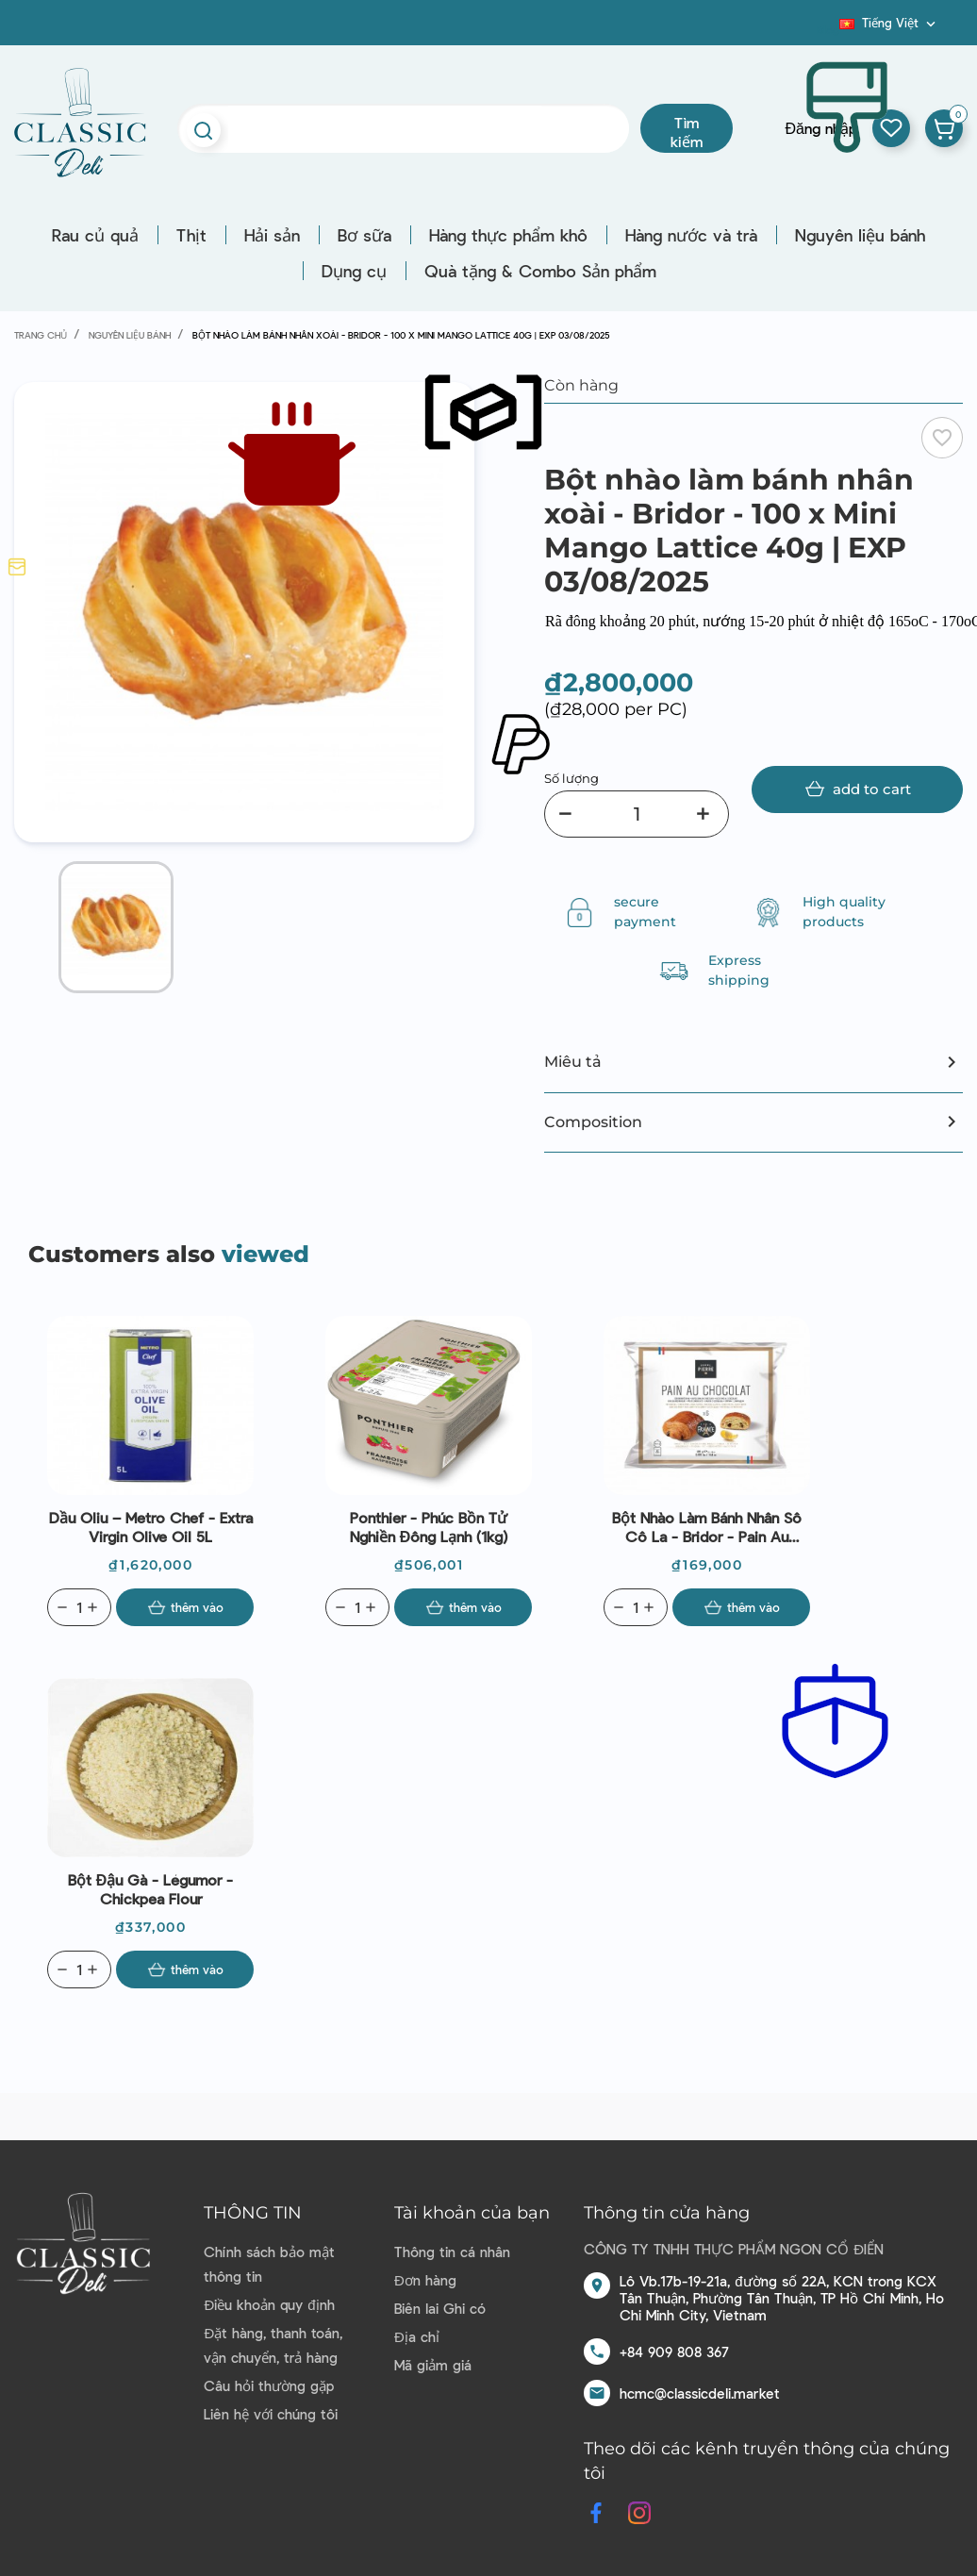 The height and width of the screenshot is (2576, 977). Describe the element at coordinates (483, 407) in the screenshot. I see `view variable symbol in code editor` at that location.